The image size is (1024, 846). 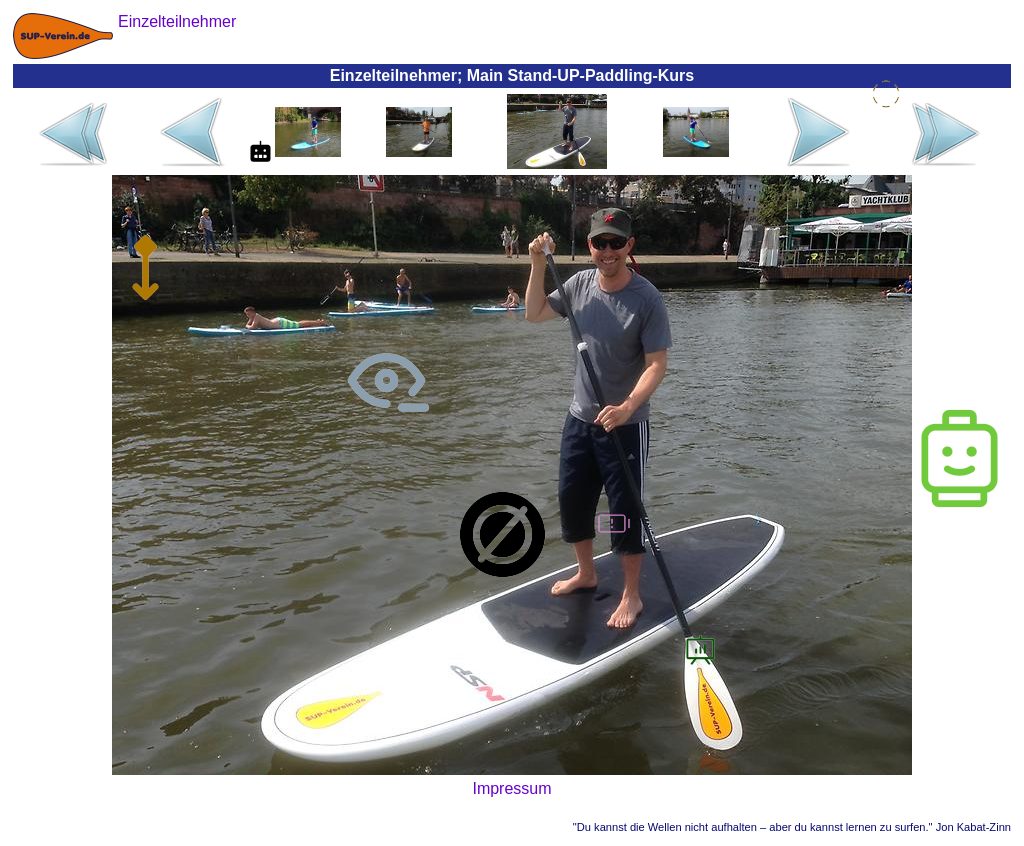 I want to click on view presentation with charts, so click(x=700, y=650).